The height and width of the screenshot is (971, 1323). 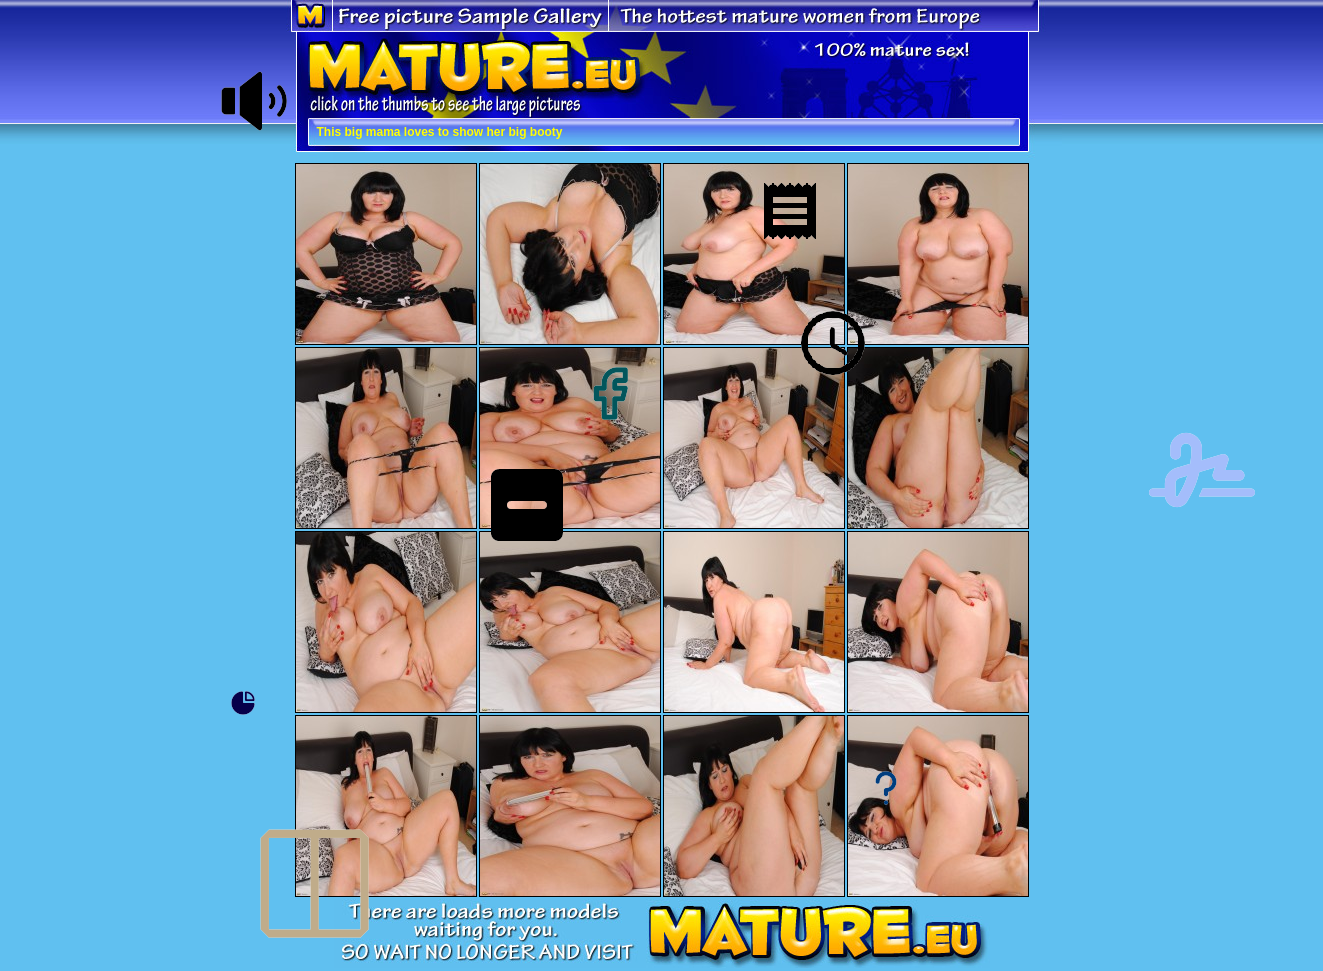 I want to click on add your signature to a document, so click(x=1202, y=470).